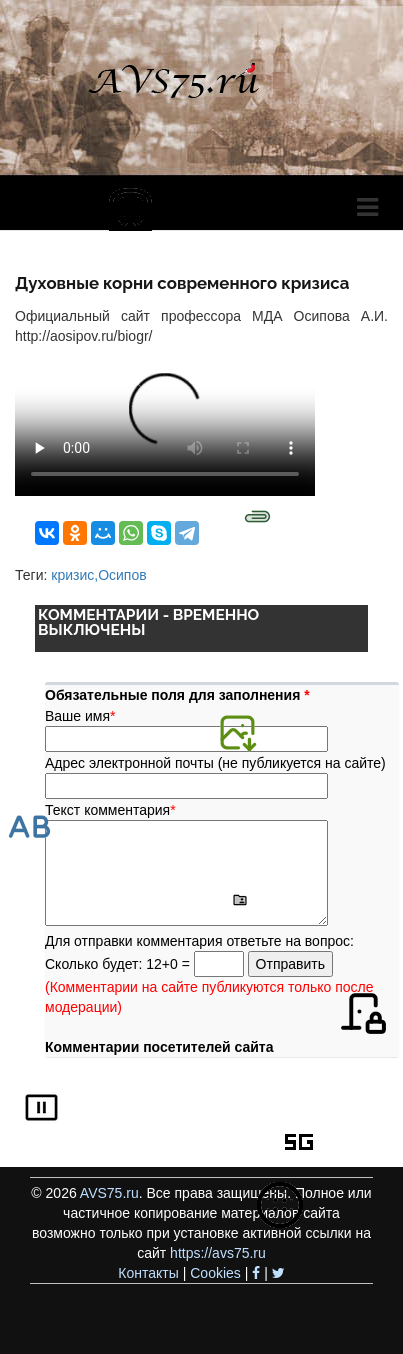 This screenshot has width=403, height=1354. Describe the element at coordinates (237, 732) in the screenshot. I see `download image to device` at that location.